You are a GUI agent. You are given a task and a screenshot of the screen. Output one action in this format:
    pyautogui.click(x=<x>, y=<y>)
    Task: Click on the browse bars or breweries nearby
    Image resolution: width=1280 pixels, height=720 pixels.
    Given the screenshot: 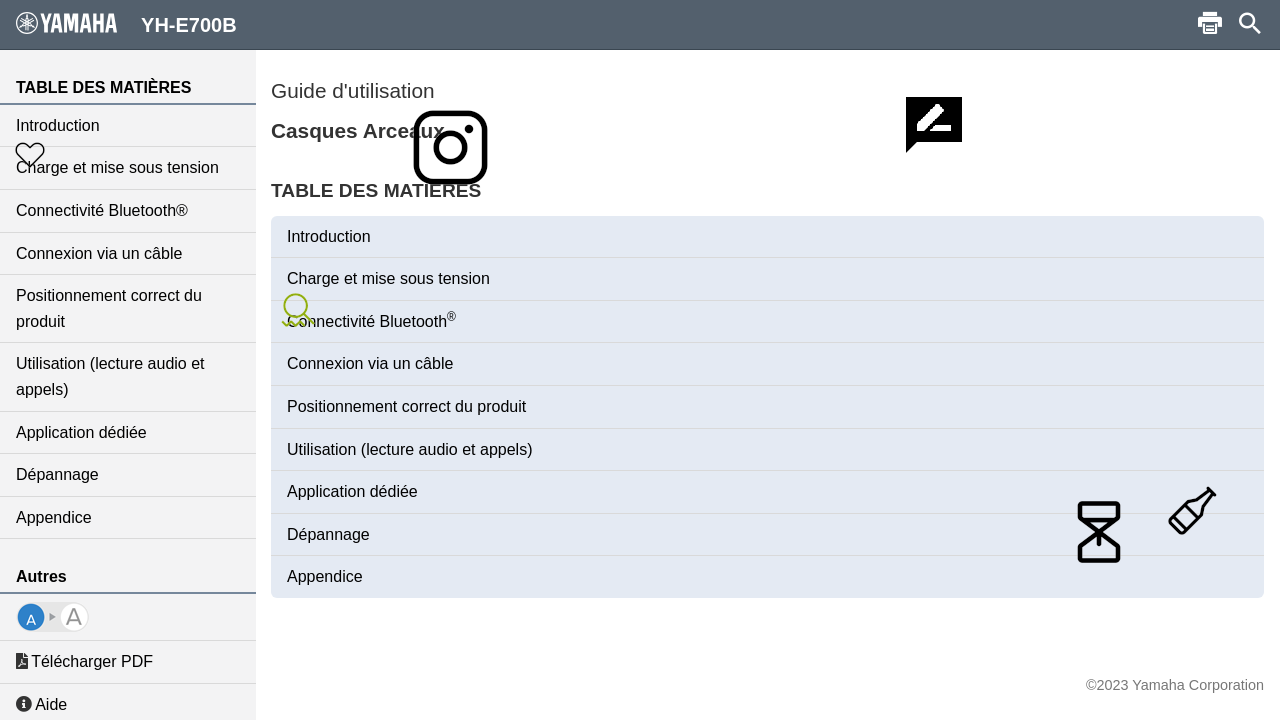 What is the action you would take?
    pyautogui.click(x=1191, y=511)
    